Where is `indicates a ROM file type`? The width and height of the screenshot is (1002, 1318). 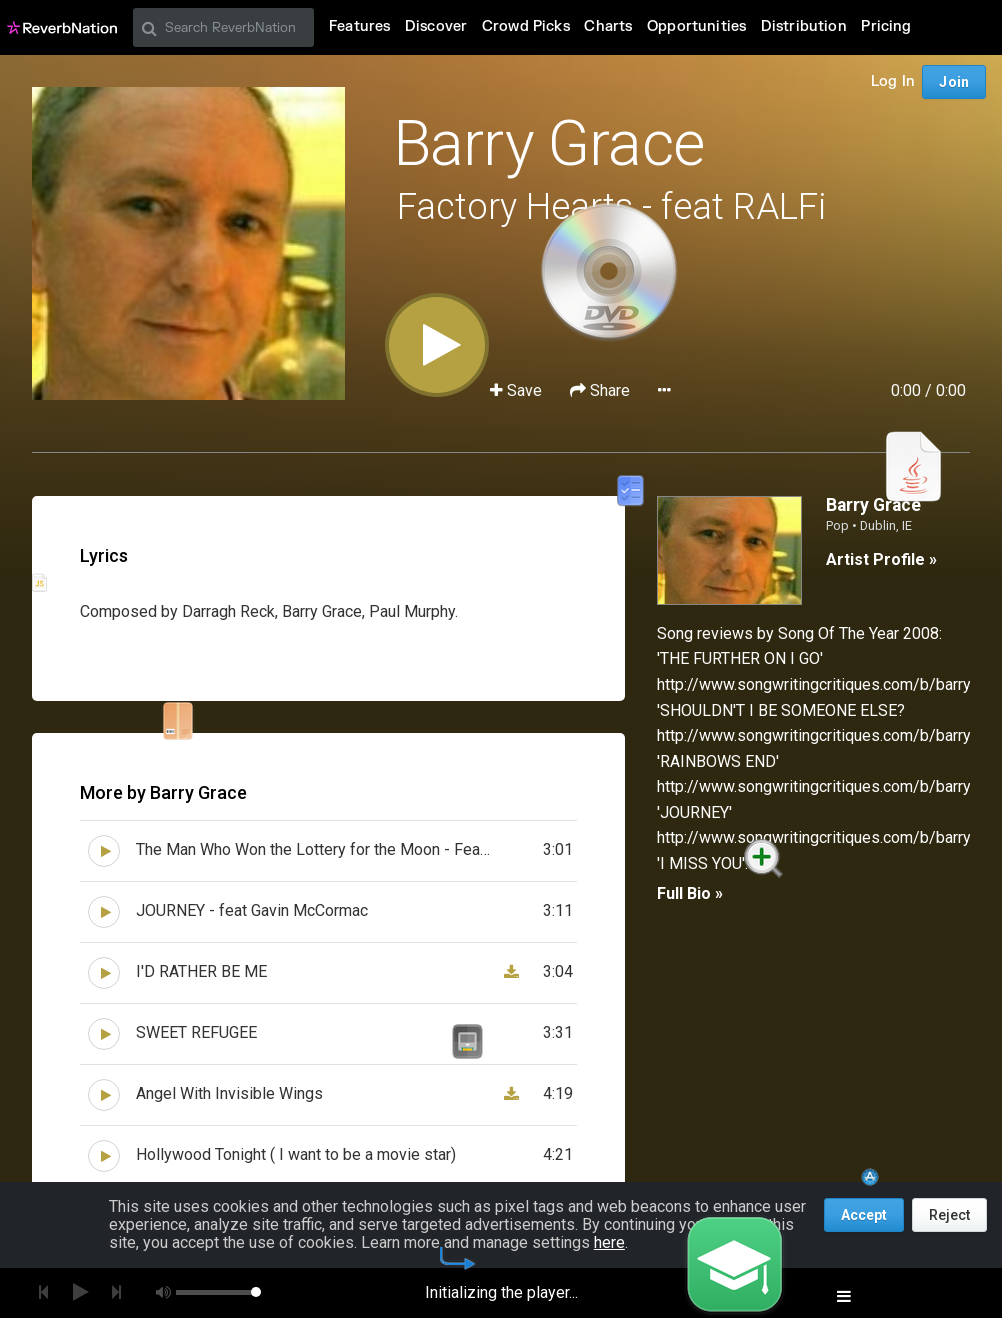 indicates a ROM file type is located at coordinates (467, 1041).